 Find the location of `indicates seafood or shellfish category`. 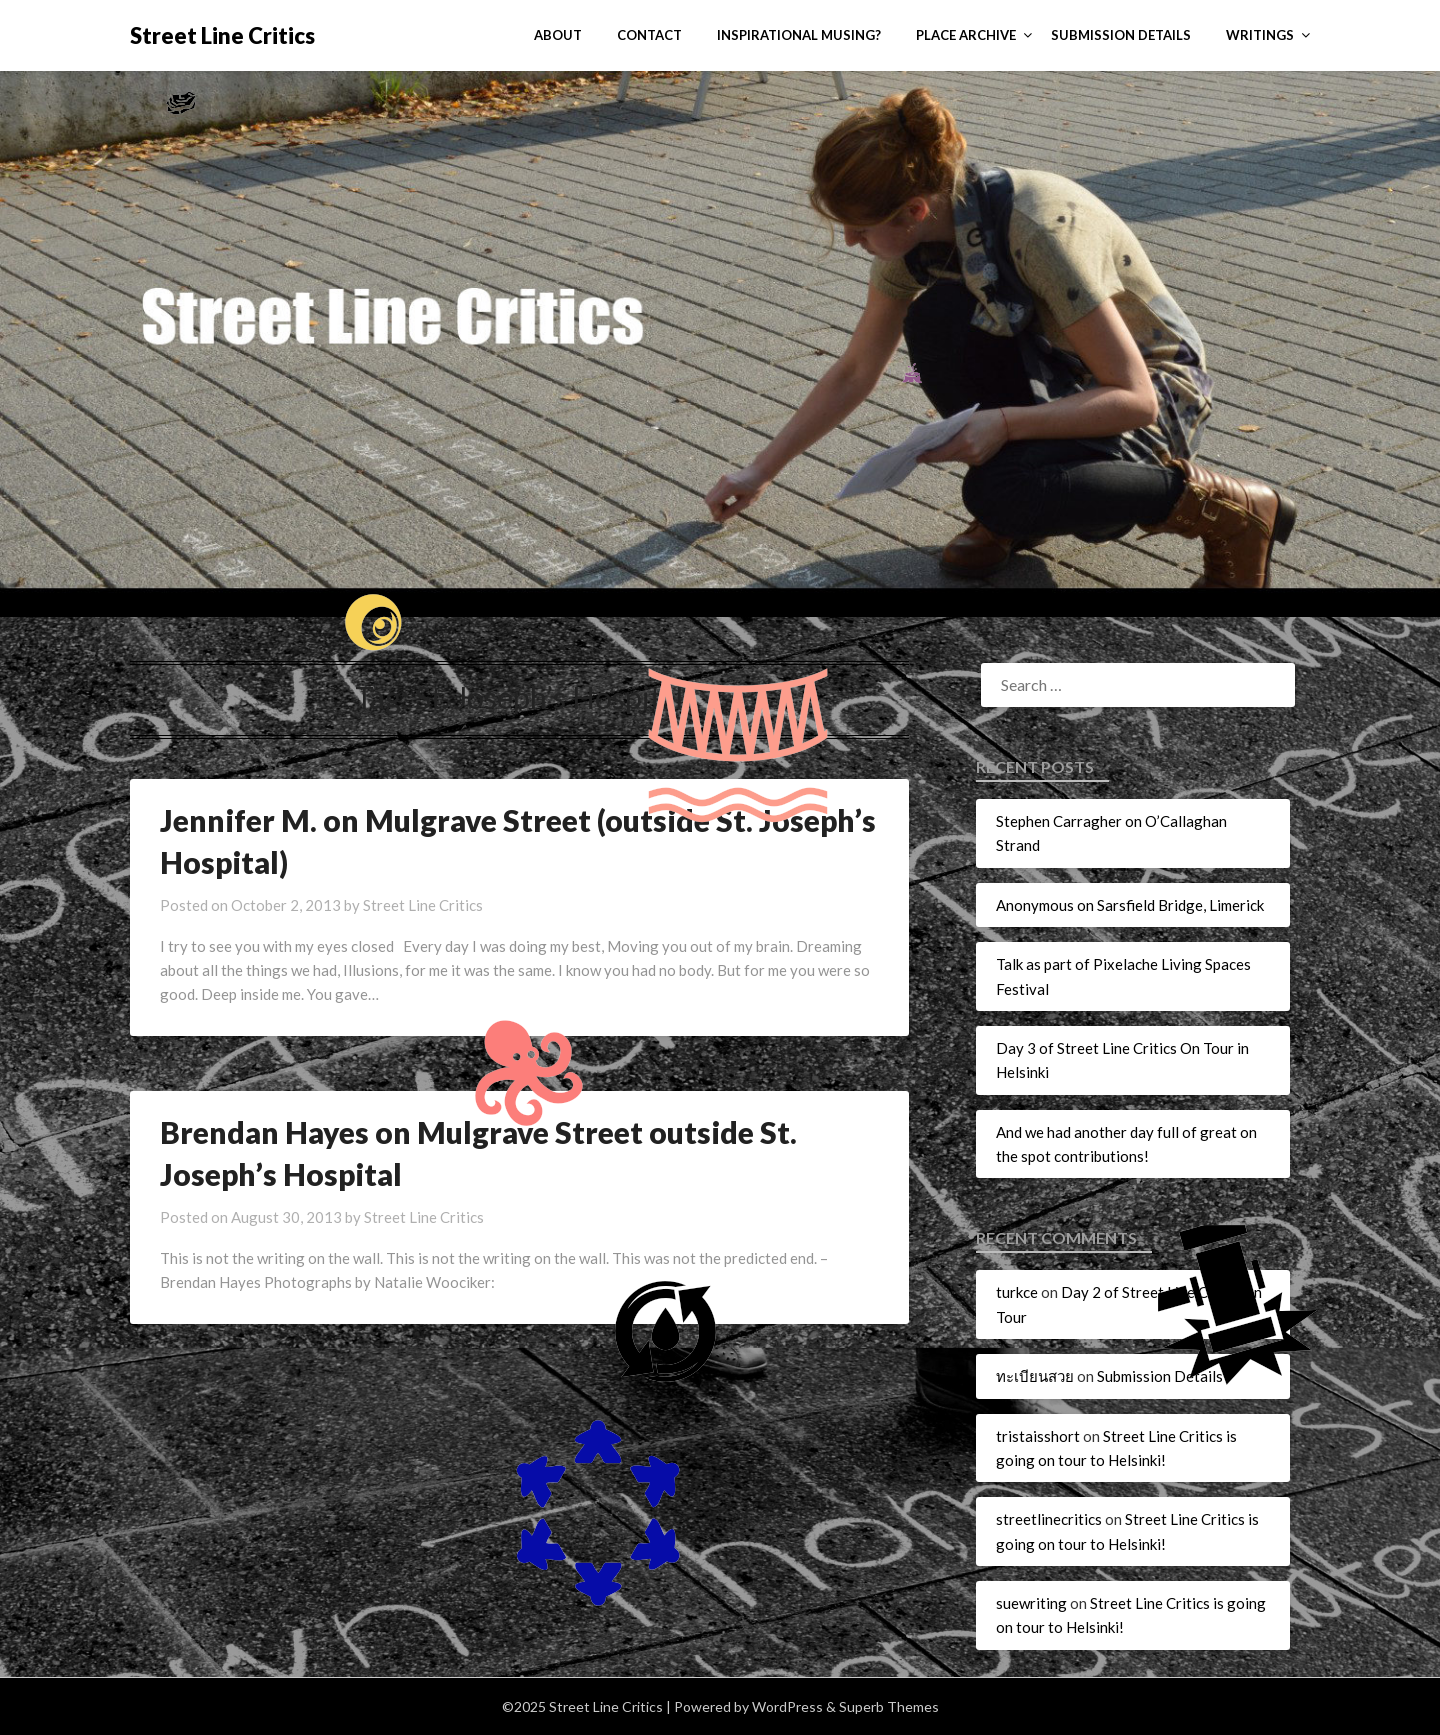

indicates seafood or shellfish category is located at coordinates (181, 103).